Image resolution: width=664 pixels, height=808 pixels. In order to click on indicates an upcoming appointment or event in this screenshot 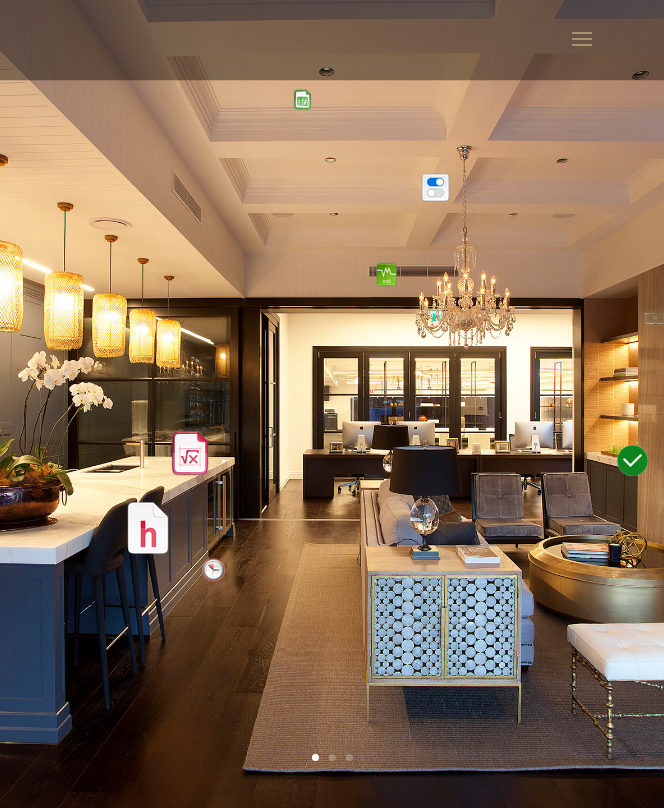, I will do `click(214, 570)`.